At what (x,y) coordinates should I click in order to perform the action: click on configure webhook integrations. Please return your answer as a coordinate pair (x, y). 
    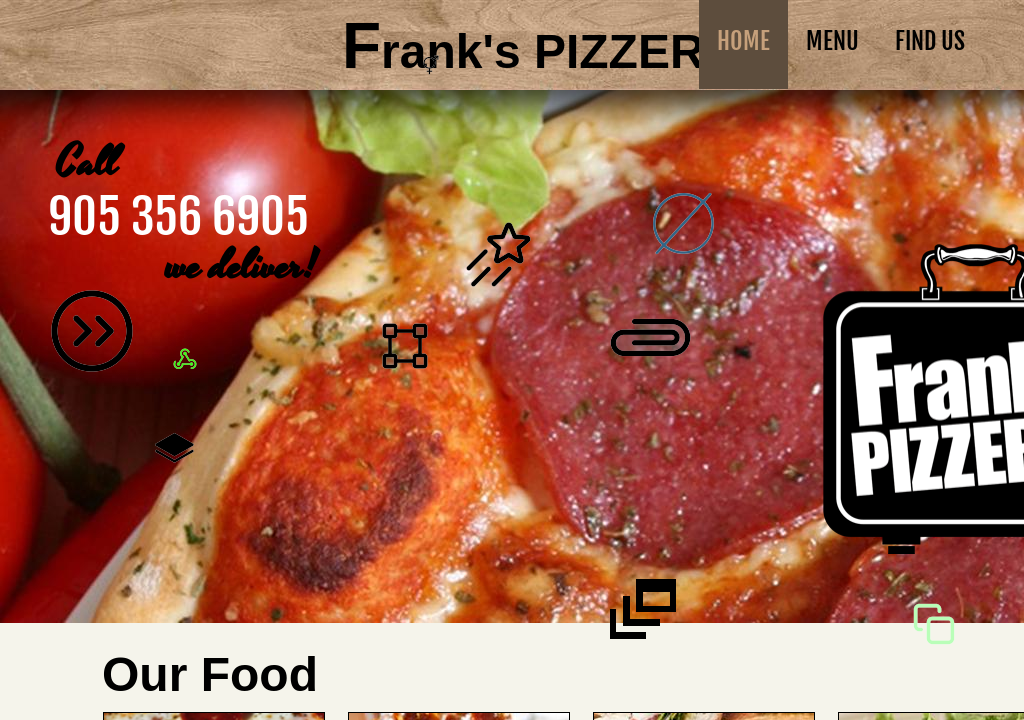
    Looking at the image, I should click on (185, 360).